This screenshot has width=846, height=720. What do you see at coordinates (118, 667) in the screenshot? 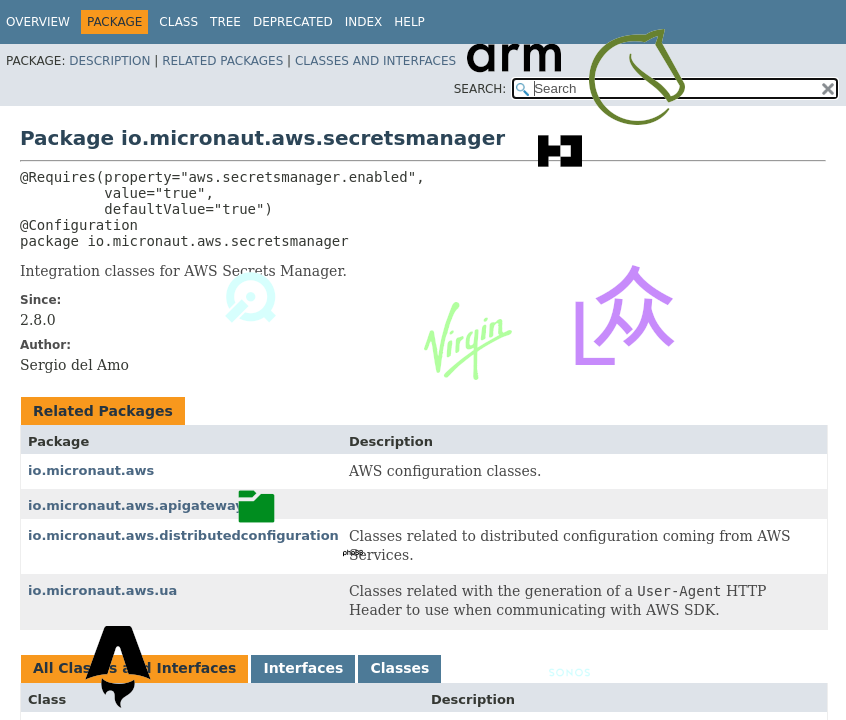
I see `astro web framework logo` at bounding box center [118, 667].